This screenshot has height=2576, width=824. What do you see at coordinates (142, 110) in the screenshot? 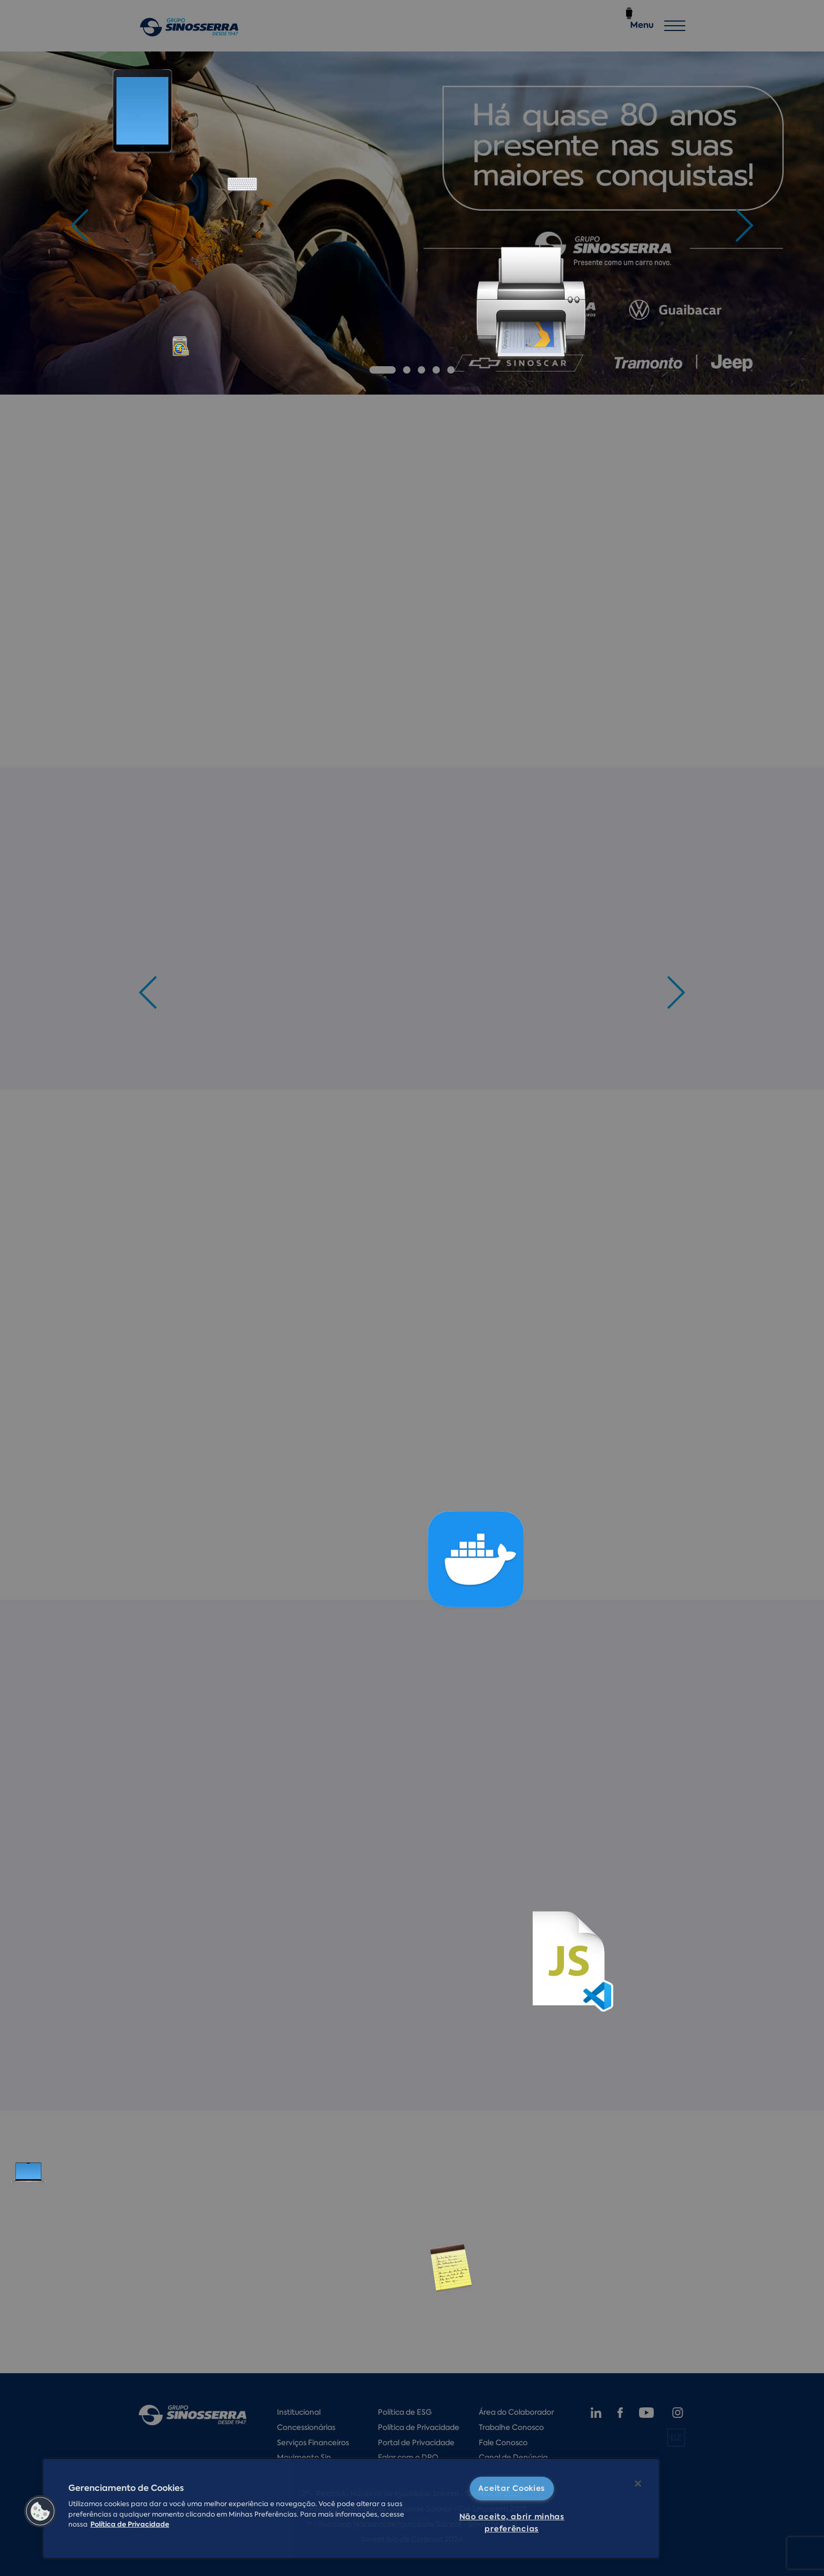
I see `iPad Air 2 device with cellular connectivity` at bounding box center [142, 110].